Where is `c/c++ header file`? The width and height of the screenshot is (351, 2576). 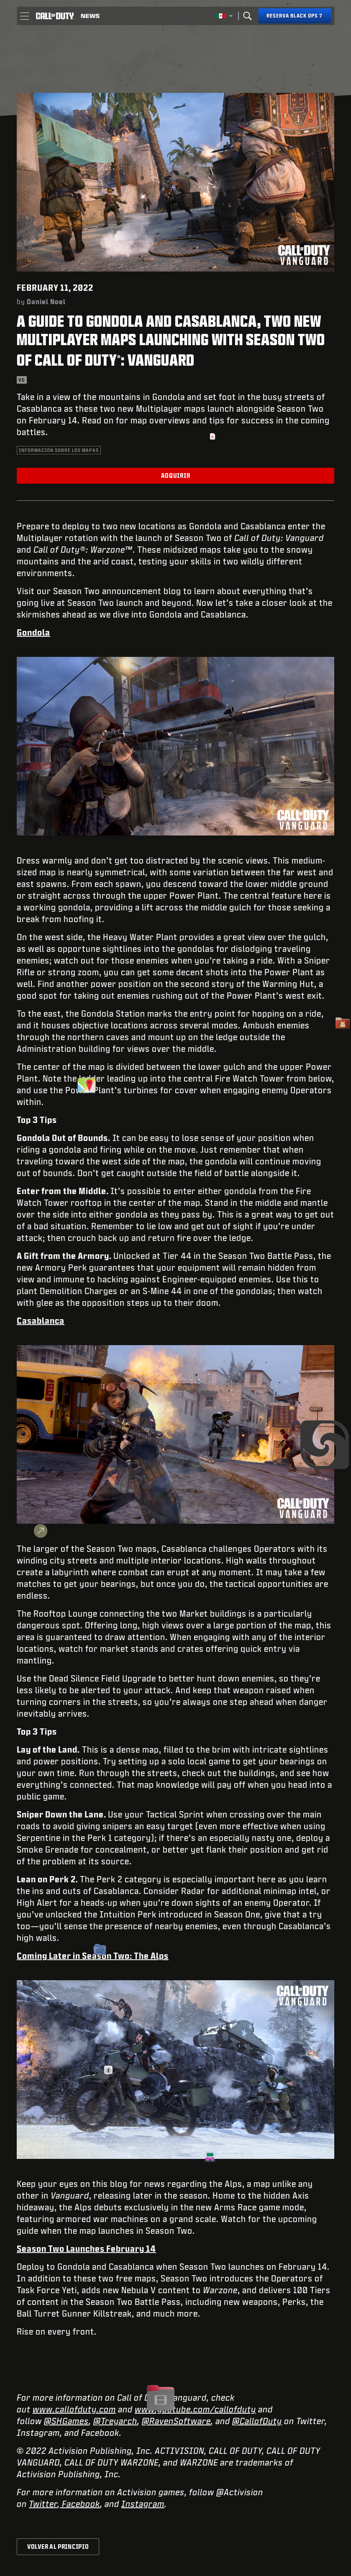
c/c++ header file is located at coordinates (213, 436).